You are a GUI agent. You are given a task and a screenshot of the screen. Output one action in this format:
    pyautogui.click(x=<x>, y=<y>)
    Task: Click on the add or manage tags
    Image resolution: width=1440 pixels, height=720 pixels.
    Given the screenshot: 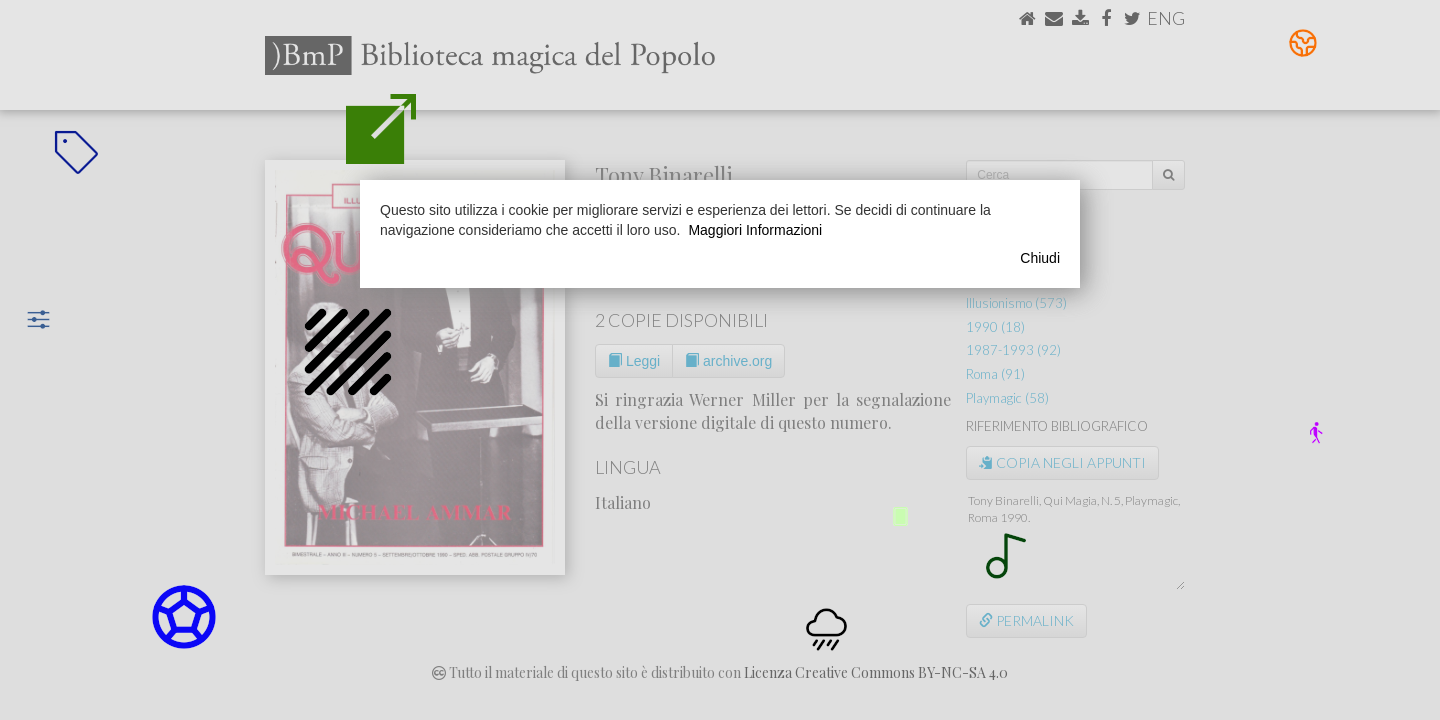 What is the action you would take?
    pyautogui.click(x=74, y=150)
    